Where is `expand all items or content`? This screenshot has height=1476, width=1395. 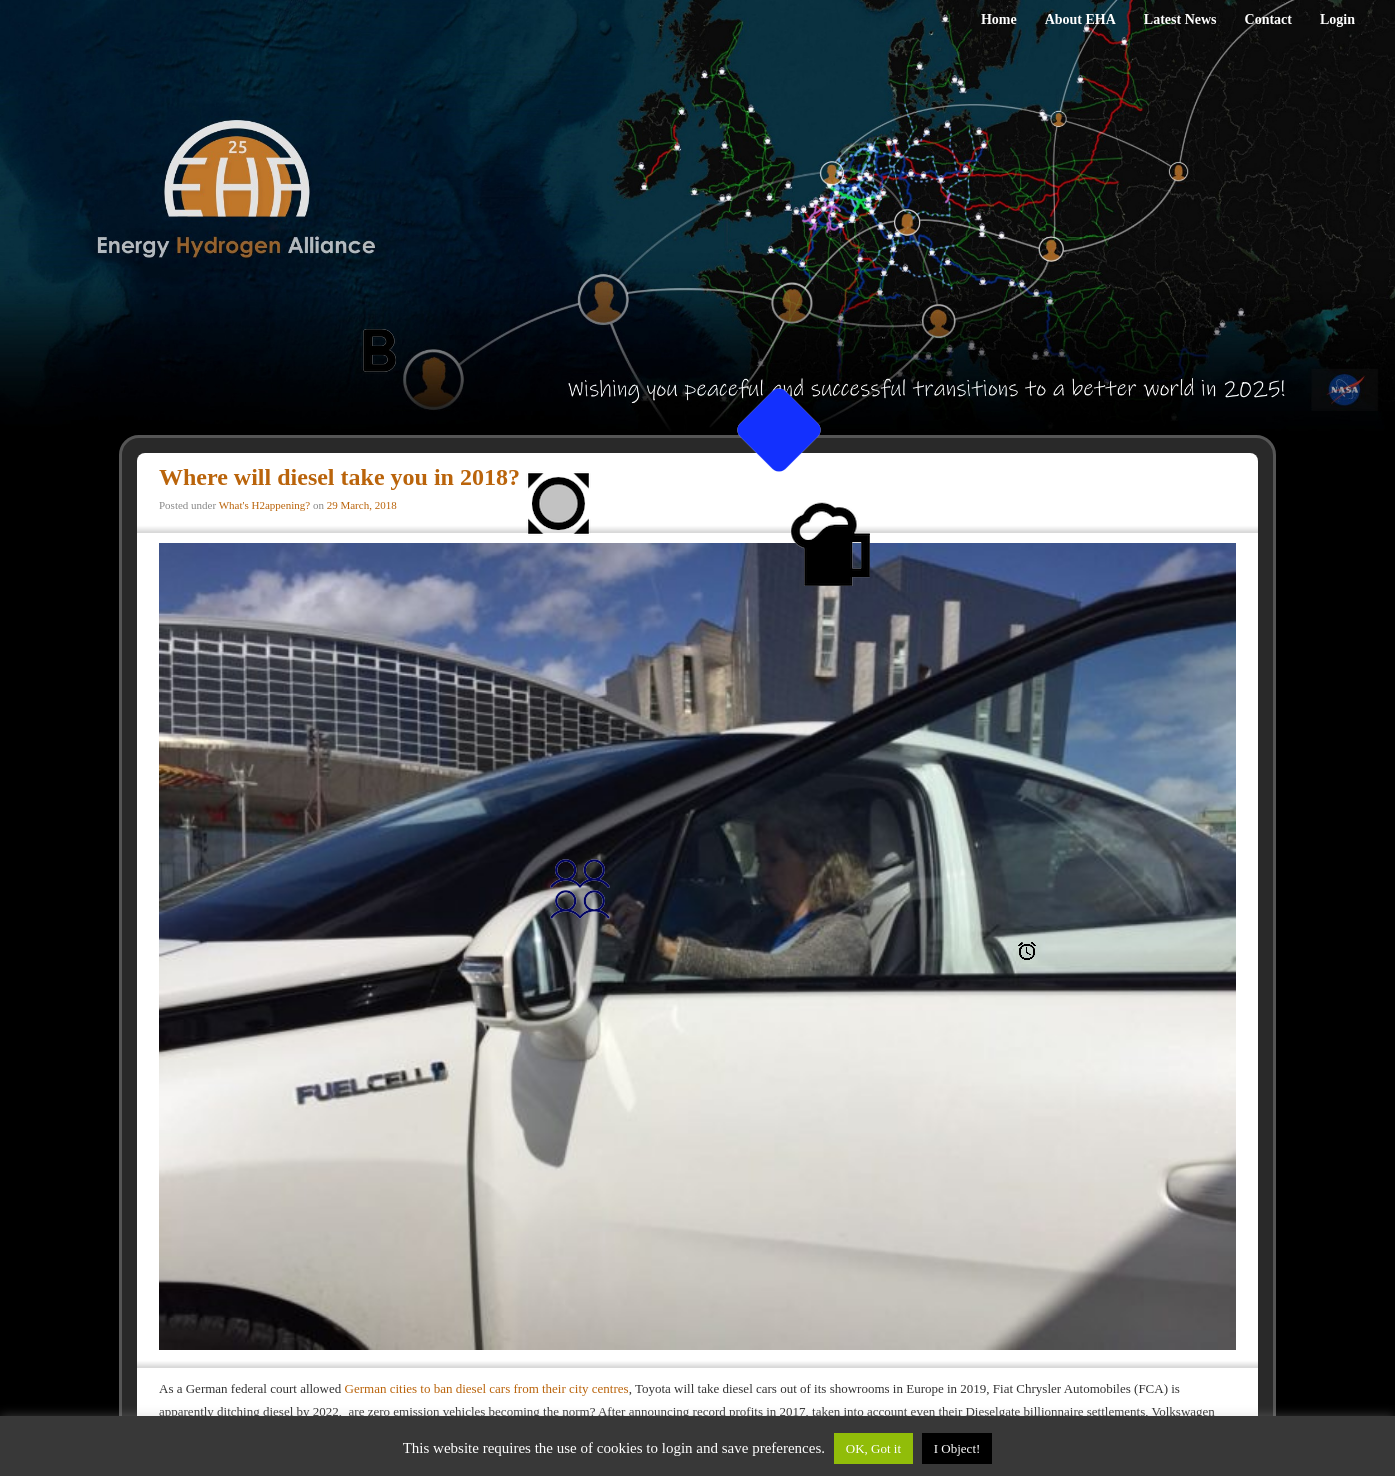
expand all items or content is located at coordinates (558, 503).